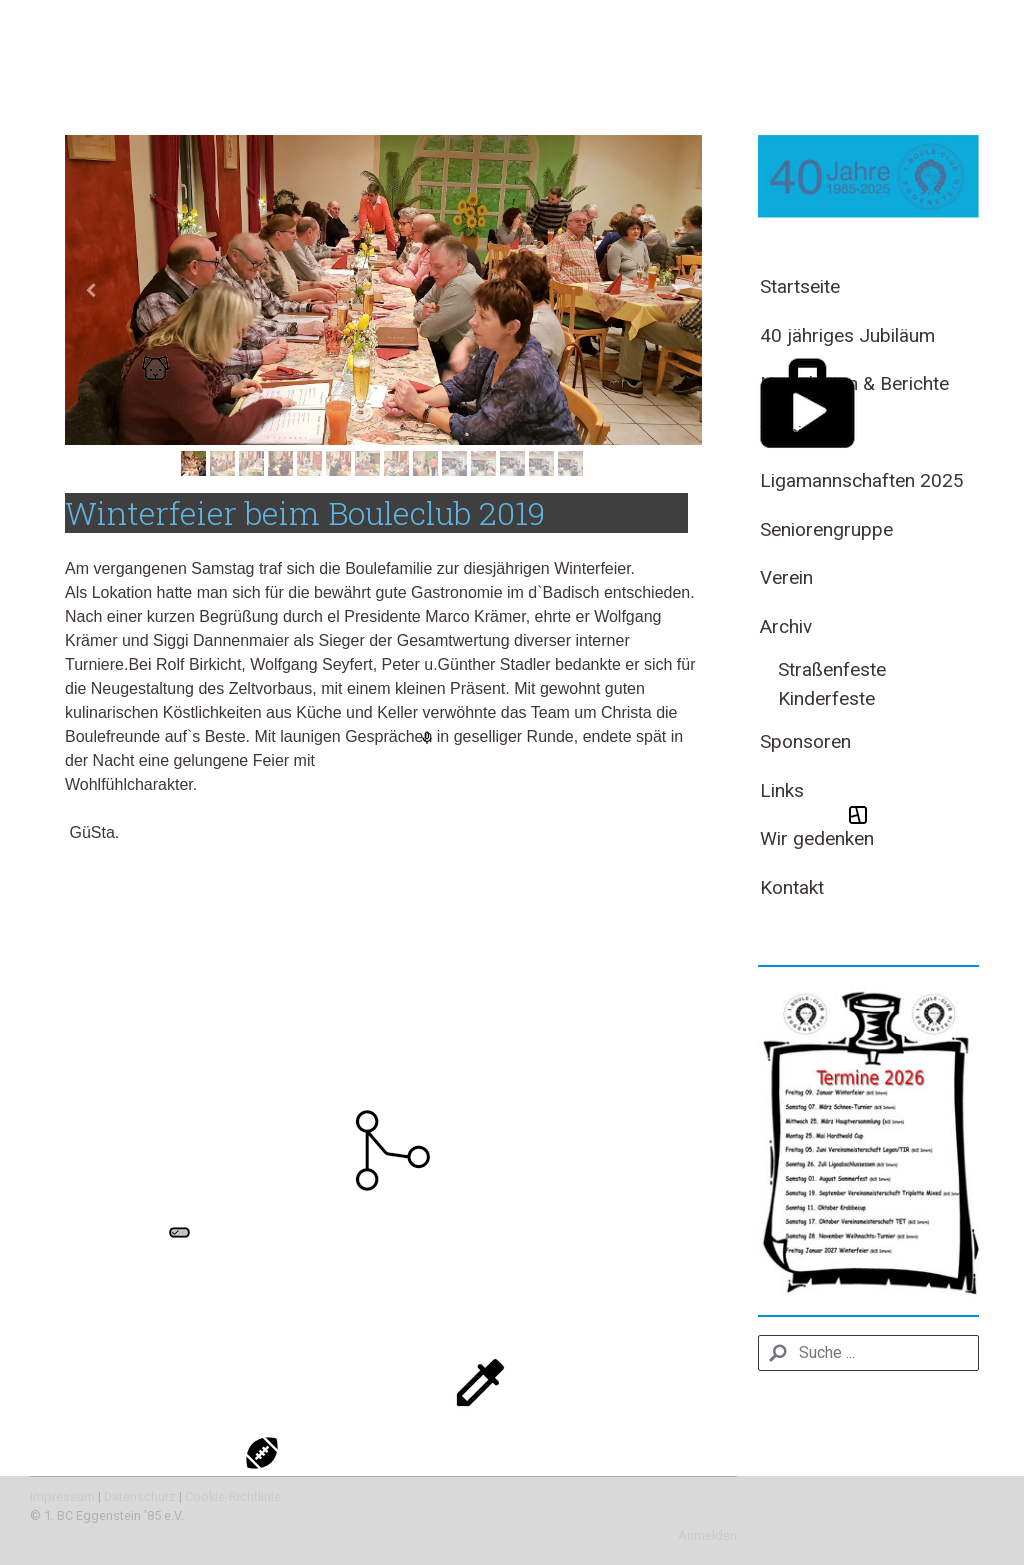 The height and width of the screenshot is (1565, 1024). What do you see at coordinates (807, 405) in the screenshot?
I see `open the app store or marketplace` at bounding box center [807, 405].